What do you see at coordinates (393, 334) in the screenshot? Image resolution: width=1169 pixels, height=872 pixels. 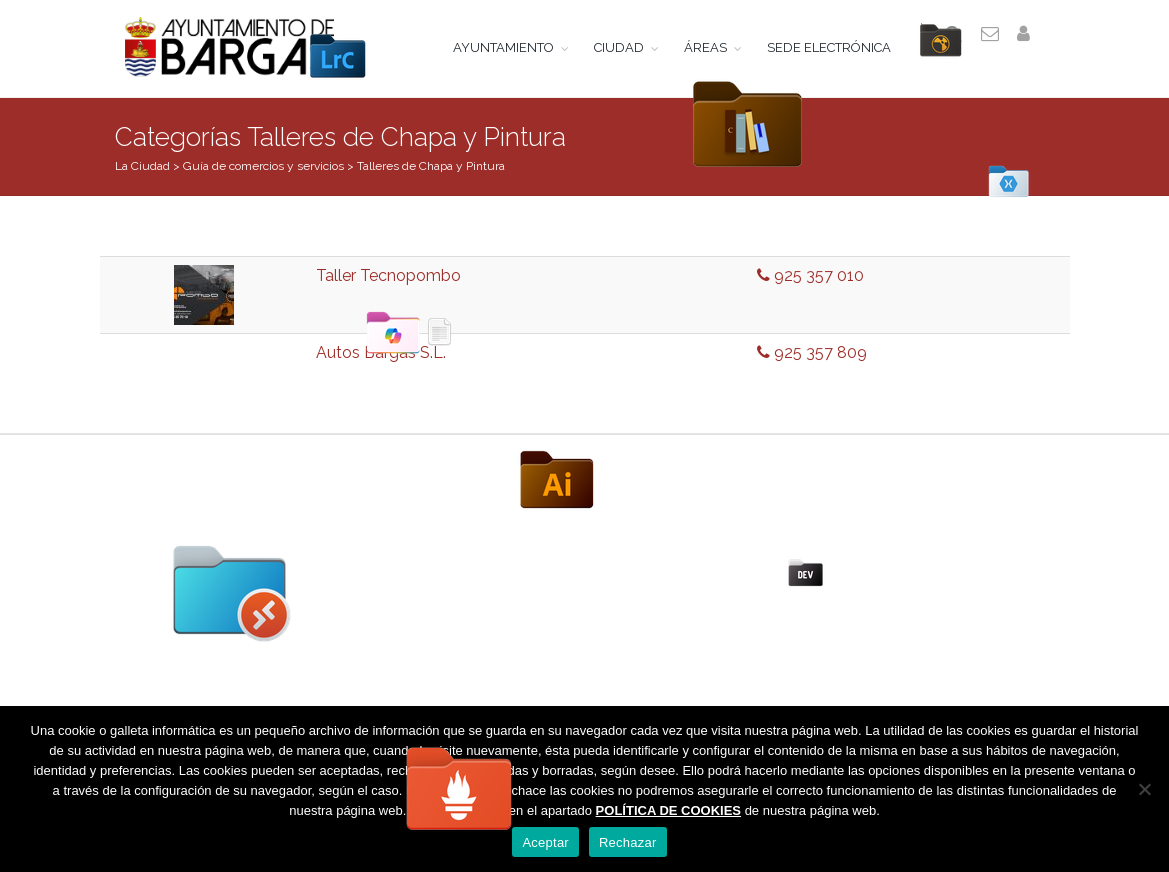 I see `open folder containing microsoft copilot 365 files` at bounding box center [393, 334].